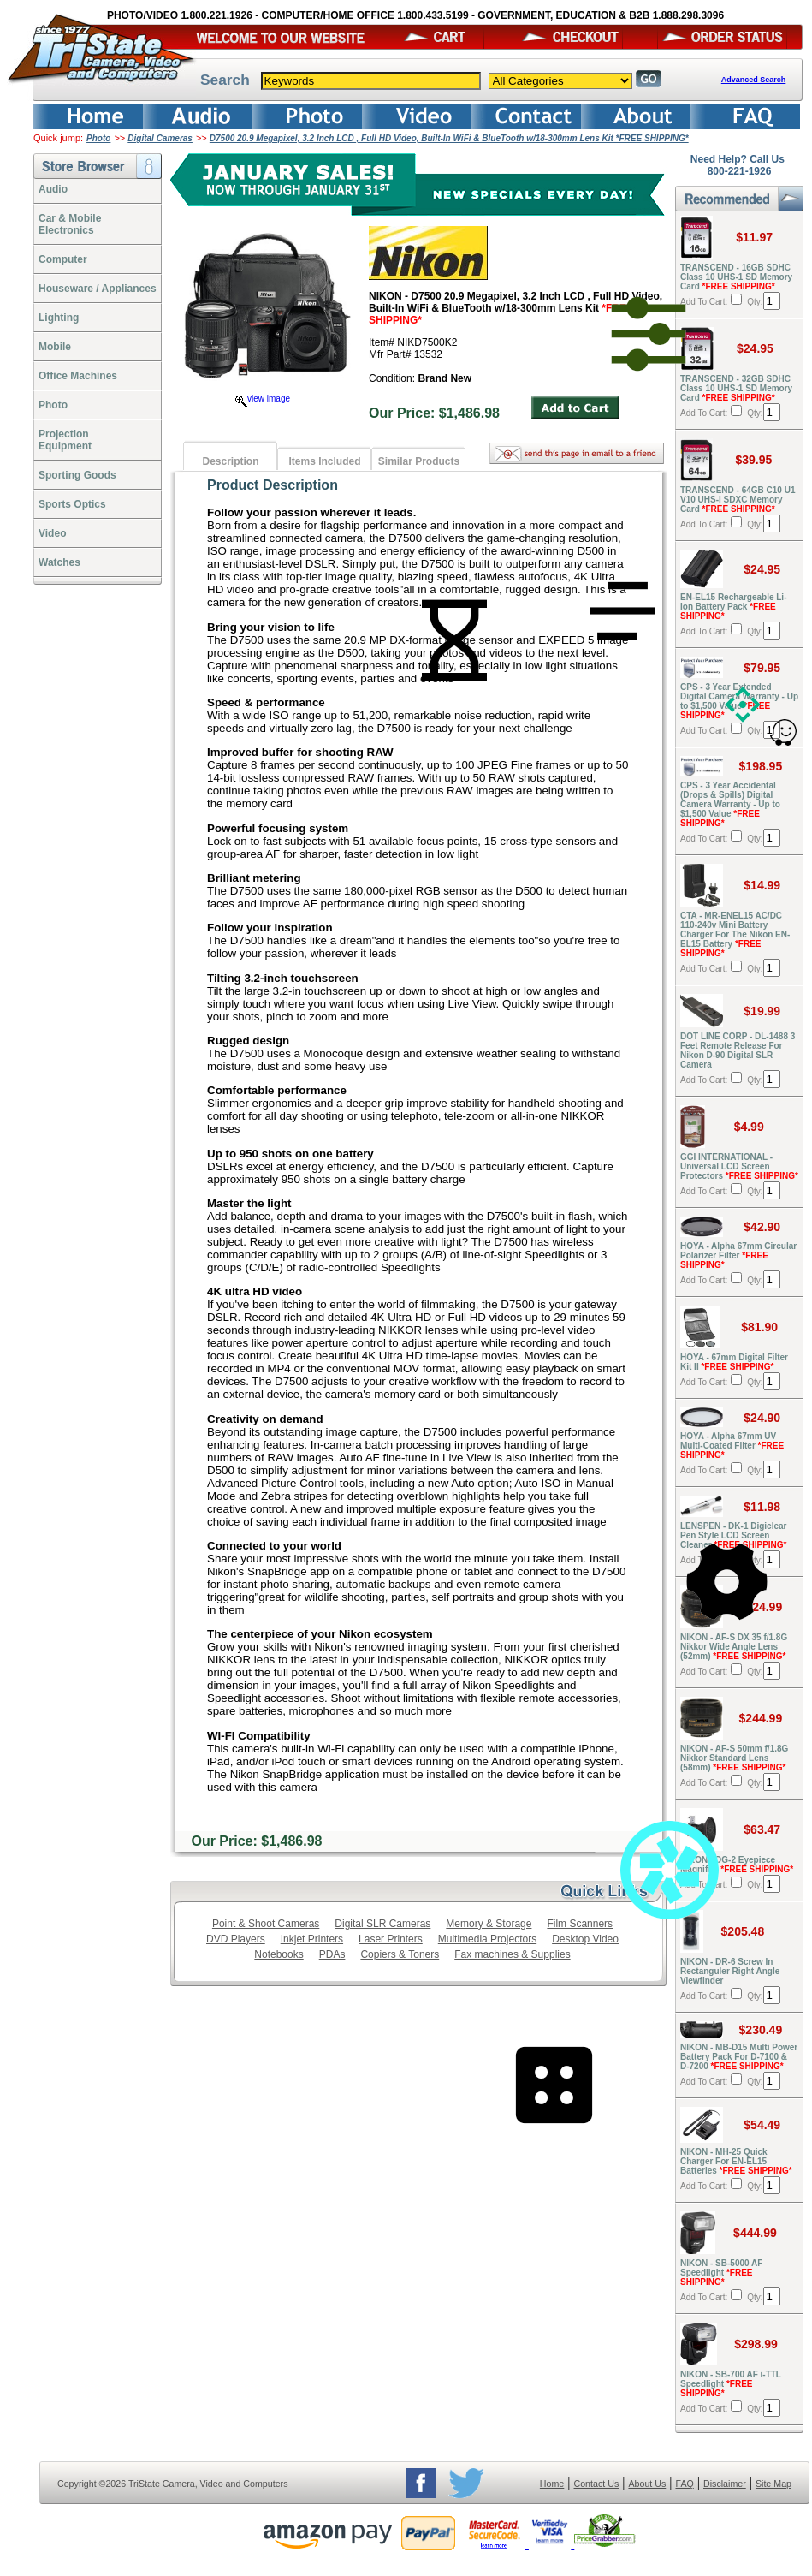 The width and height of the screenshot is (812, 2576). What do you see at coordinates (669, 1870) in the screenshot?
I see `open Pivotal Tracker app` at bounding box center [669, 1870].